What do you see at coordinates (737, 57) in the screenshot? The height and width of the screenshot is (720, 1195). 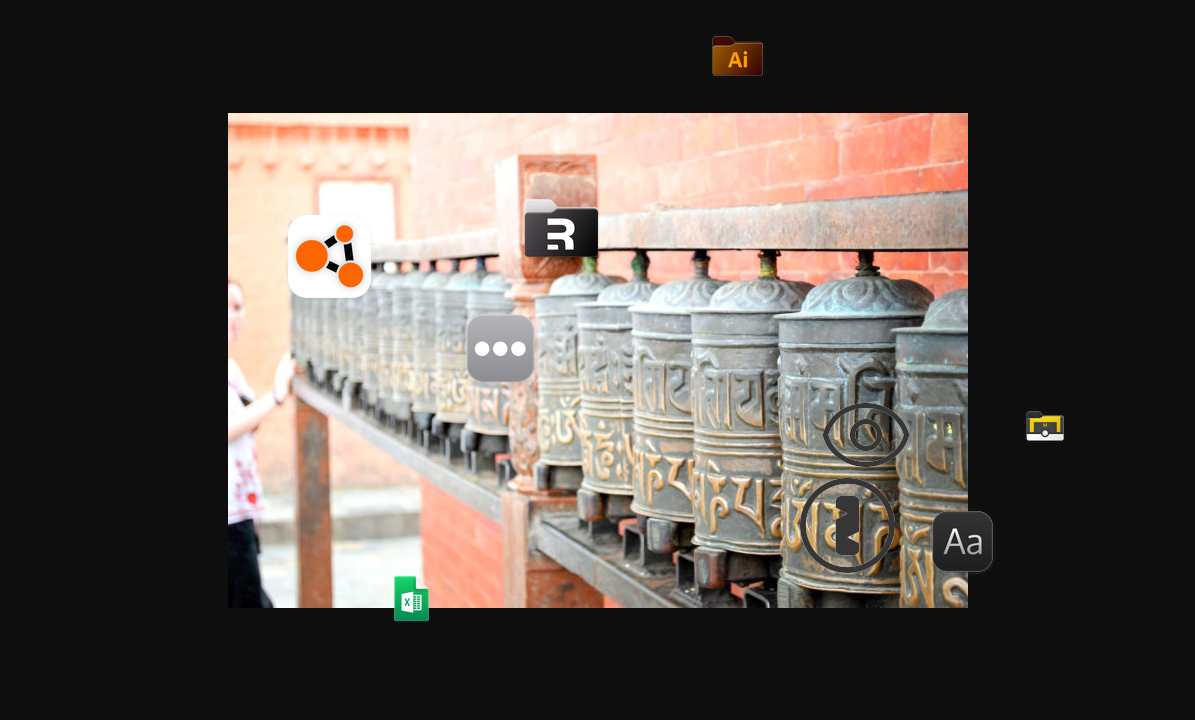 I see `open folder containing adobe illustrator files` at bounding box center [737, 57].